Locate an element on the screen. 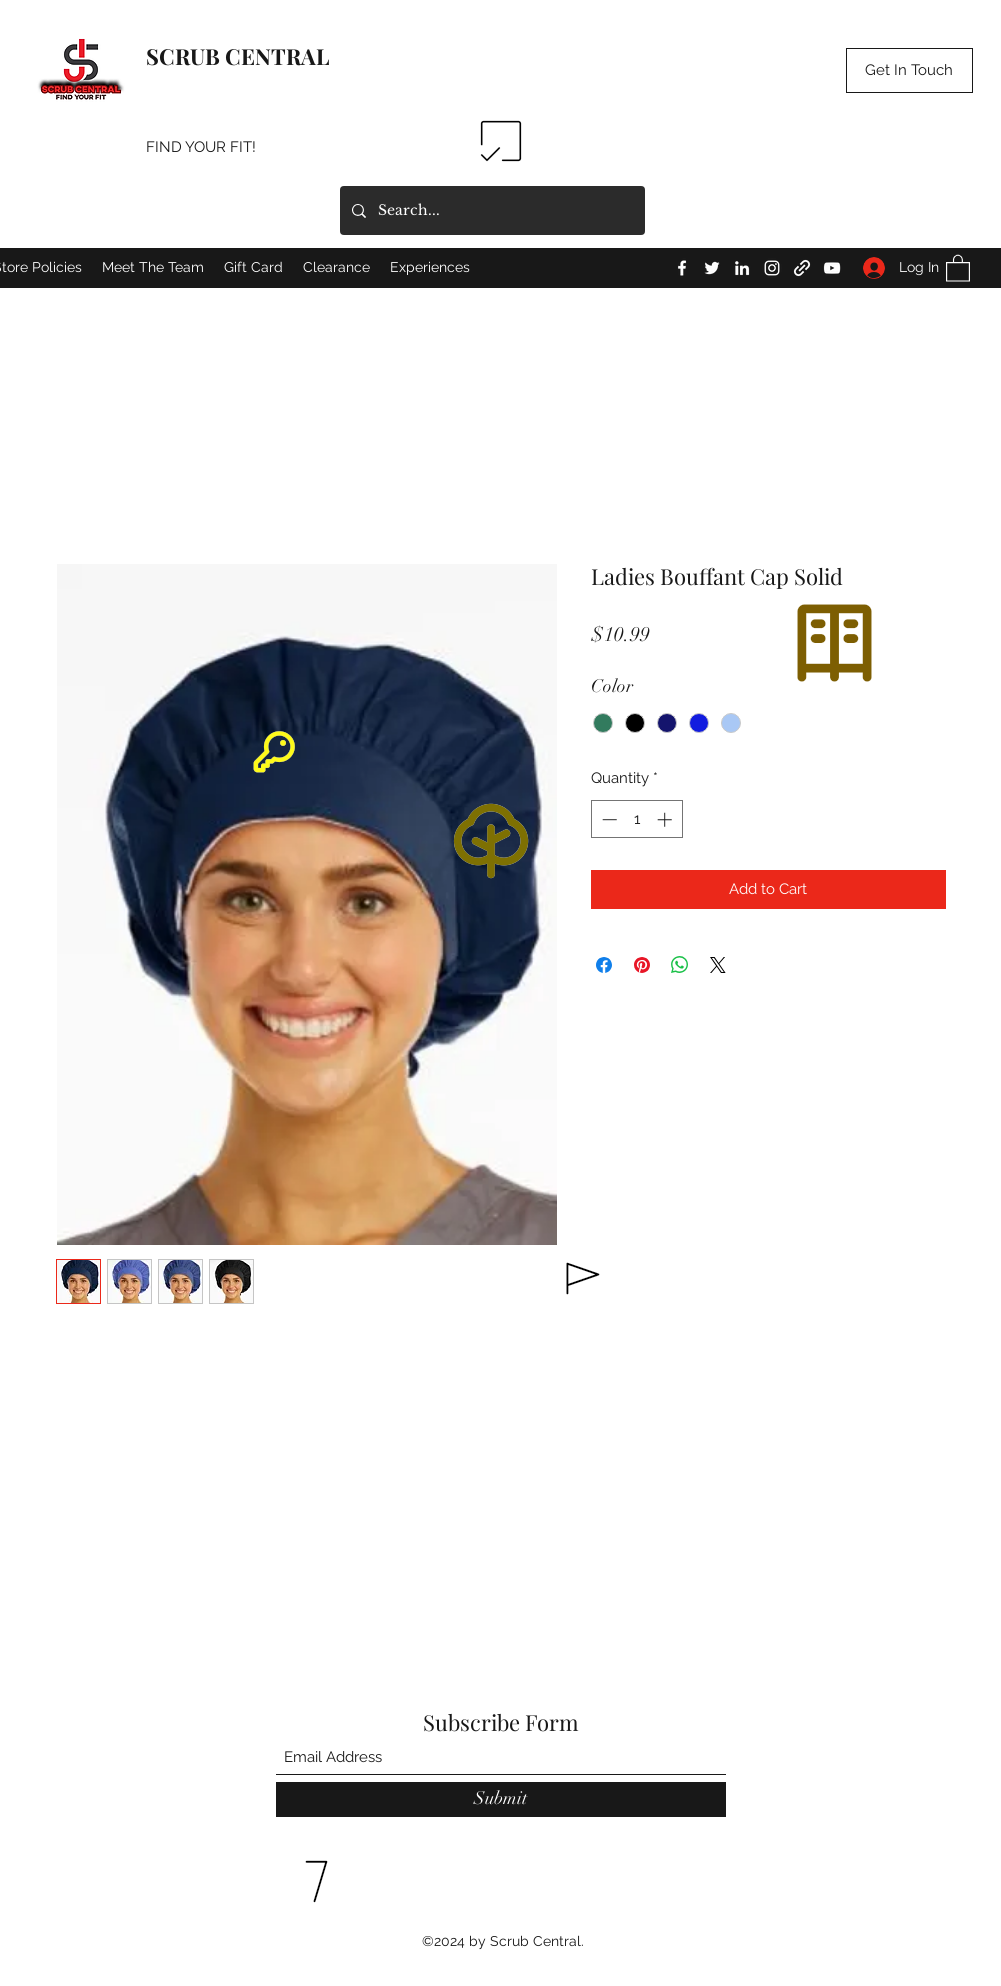 Image resolution: width=1001 pixels, height=1986 pixels. mark task as complete is located at coordinates (501, 141).